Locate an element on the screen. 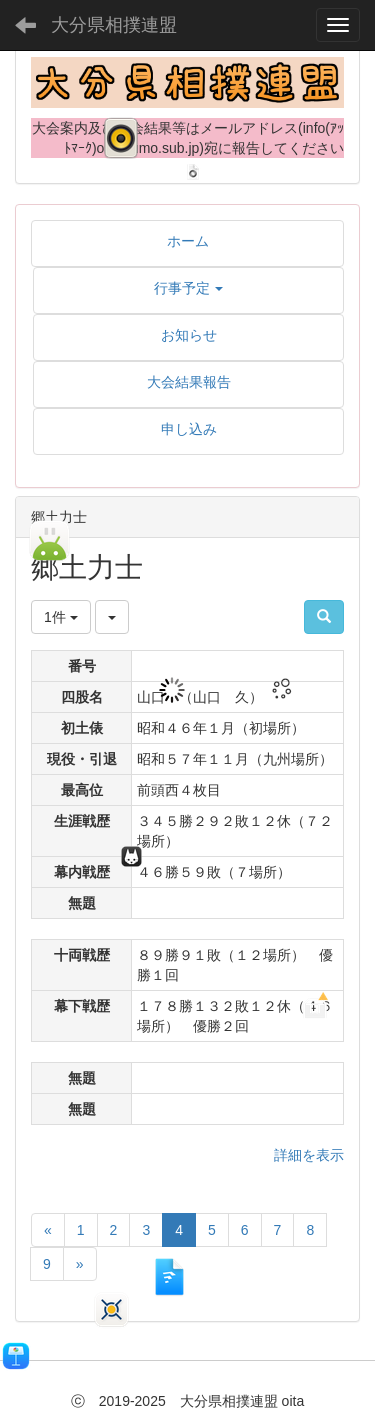  open gnome pie application launcher is located at coordinates (282, 688).